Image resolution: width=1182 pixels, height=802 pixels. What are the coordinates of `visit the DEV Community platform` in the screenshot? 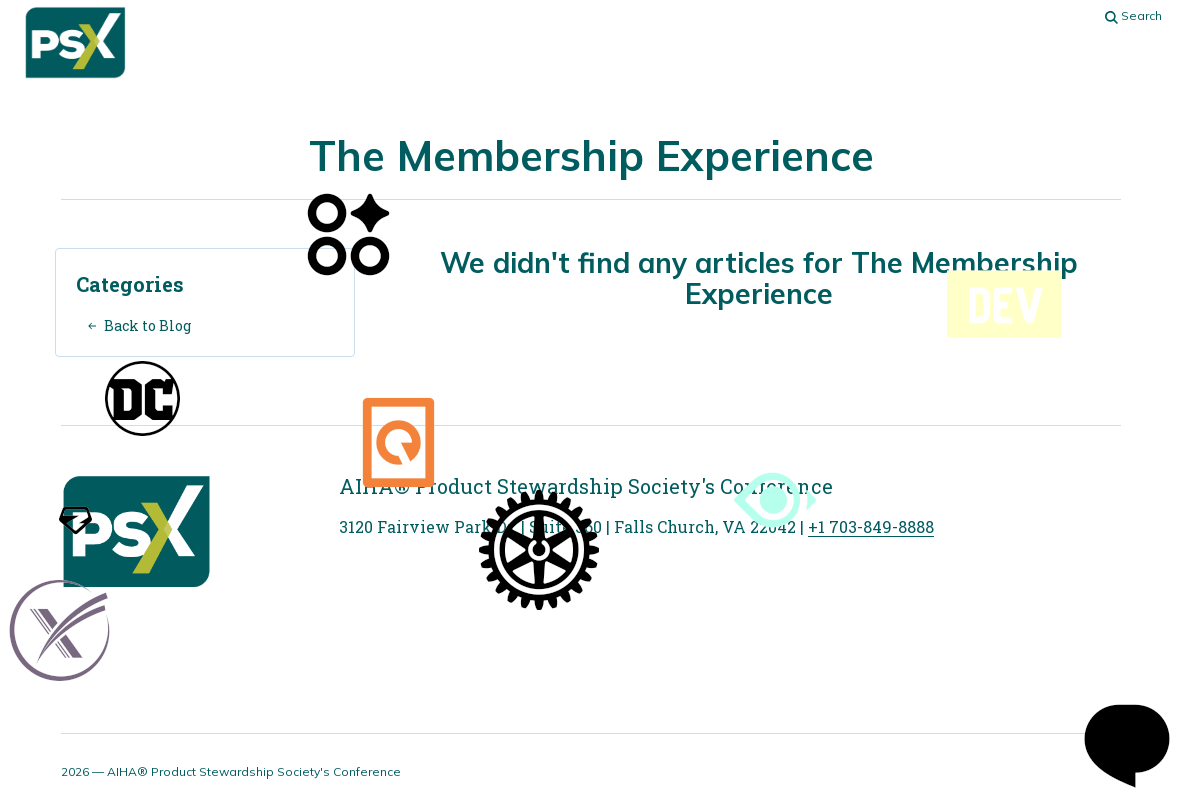 It's located at (1004, 304).